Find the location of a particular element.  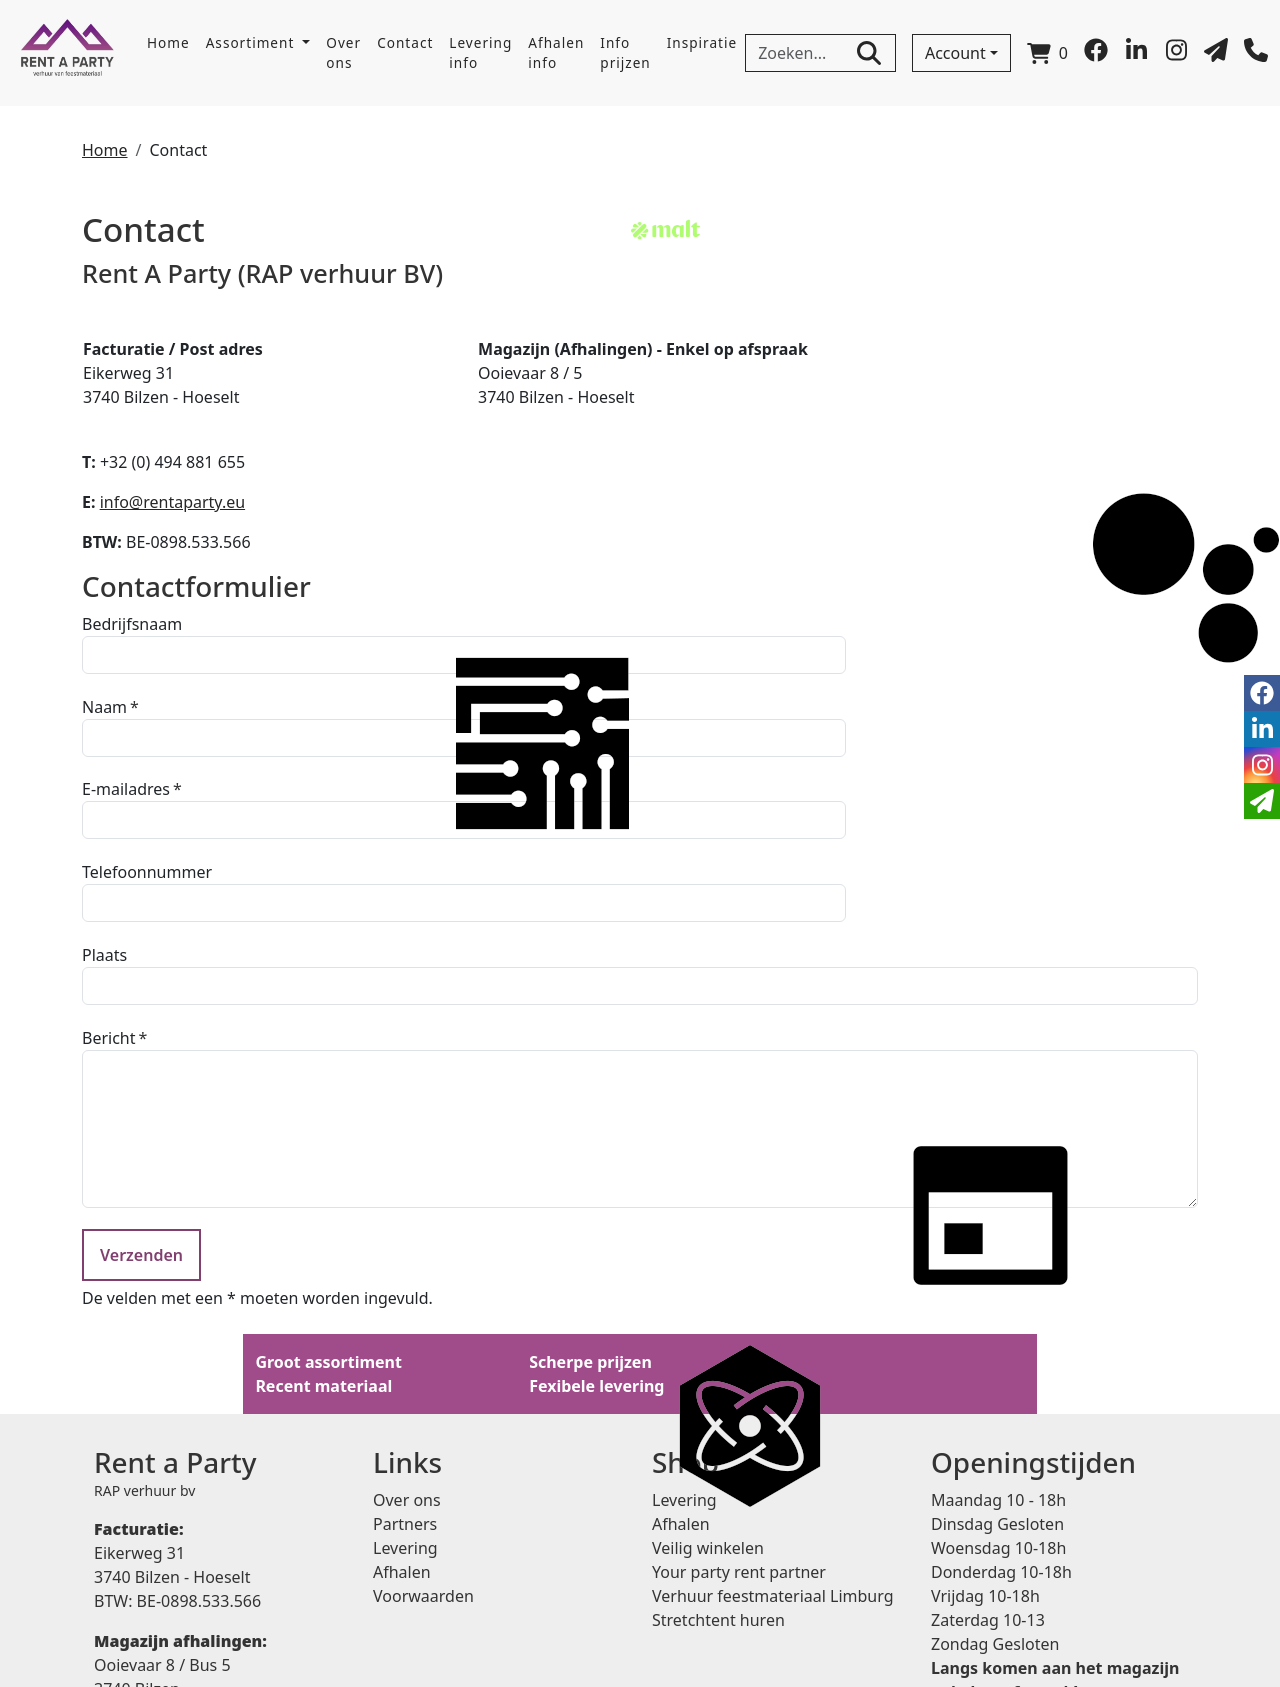

open google assistant is located at coordinates (1186, 578).